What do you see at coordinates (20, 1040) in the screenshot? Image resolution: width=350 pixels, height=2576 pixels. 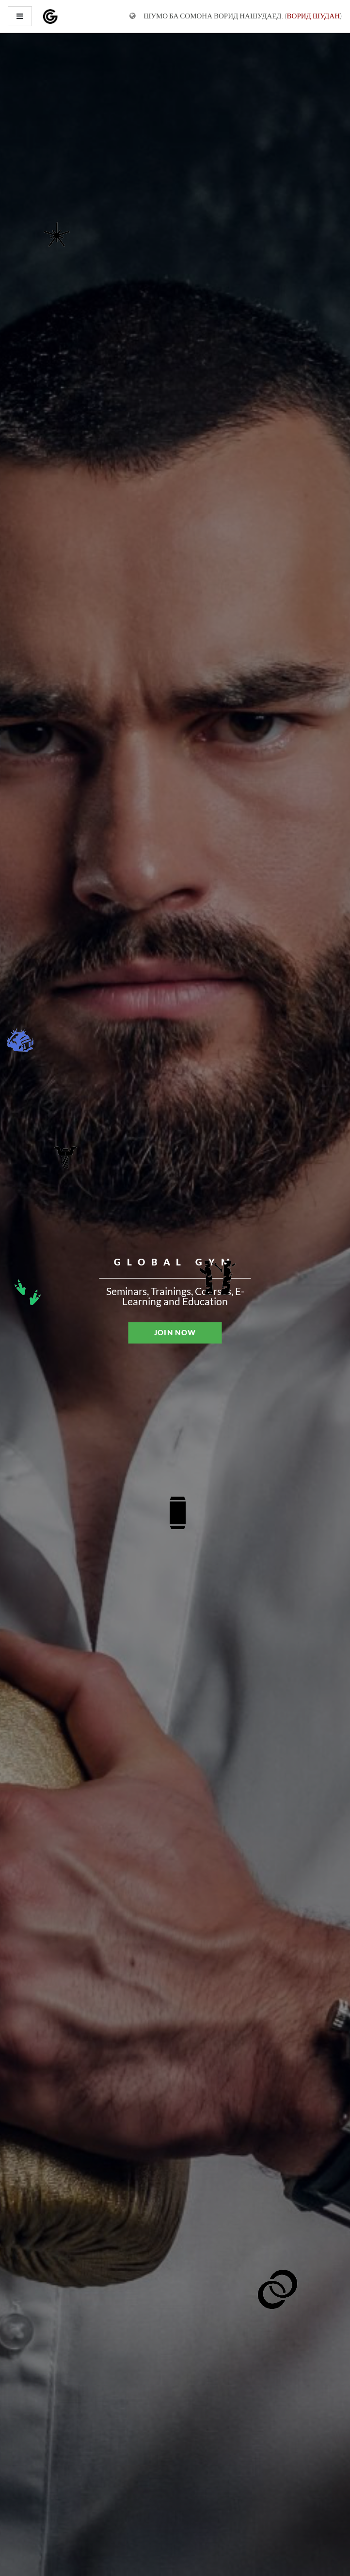 I see `view burial site or ancient monument location` at bounding box center [20, 1040].